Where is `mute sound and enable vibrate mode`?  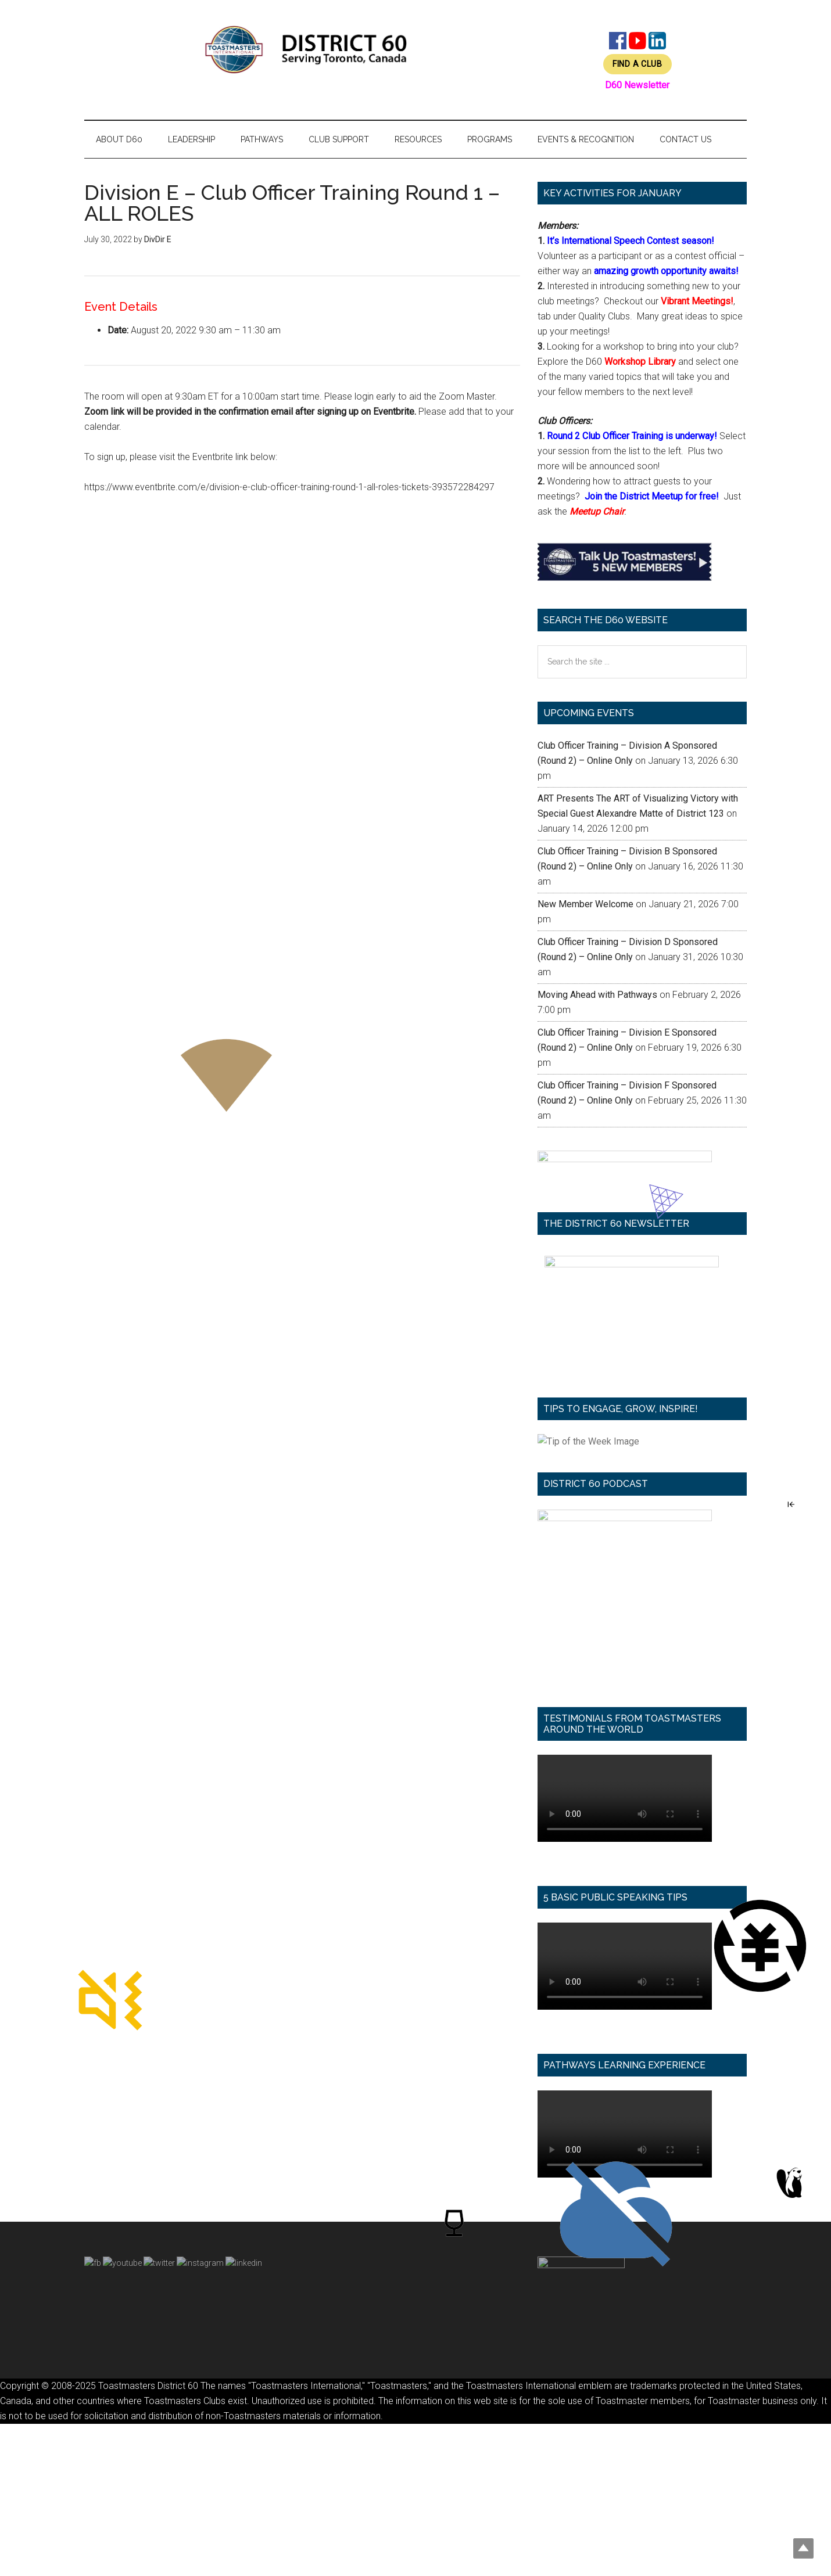
mute sound and enable vibrate mode is located at coordinates (112, 2000).